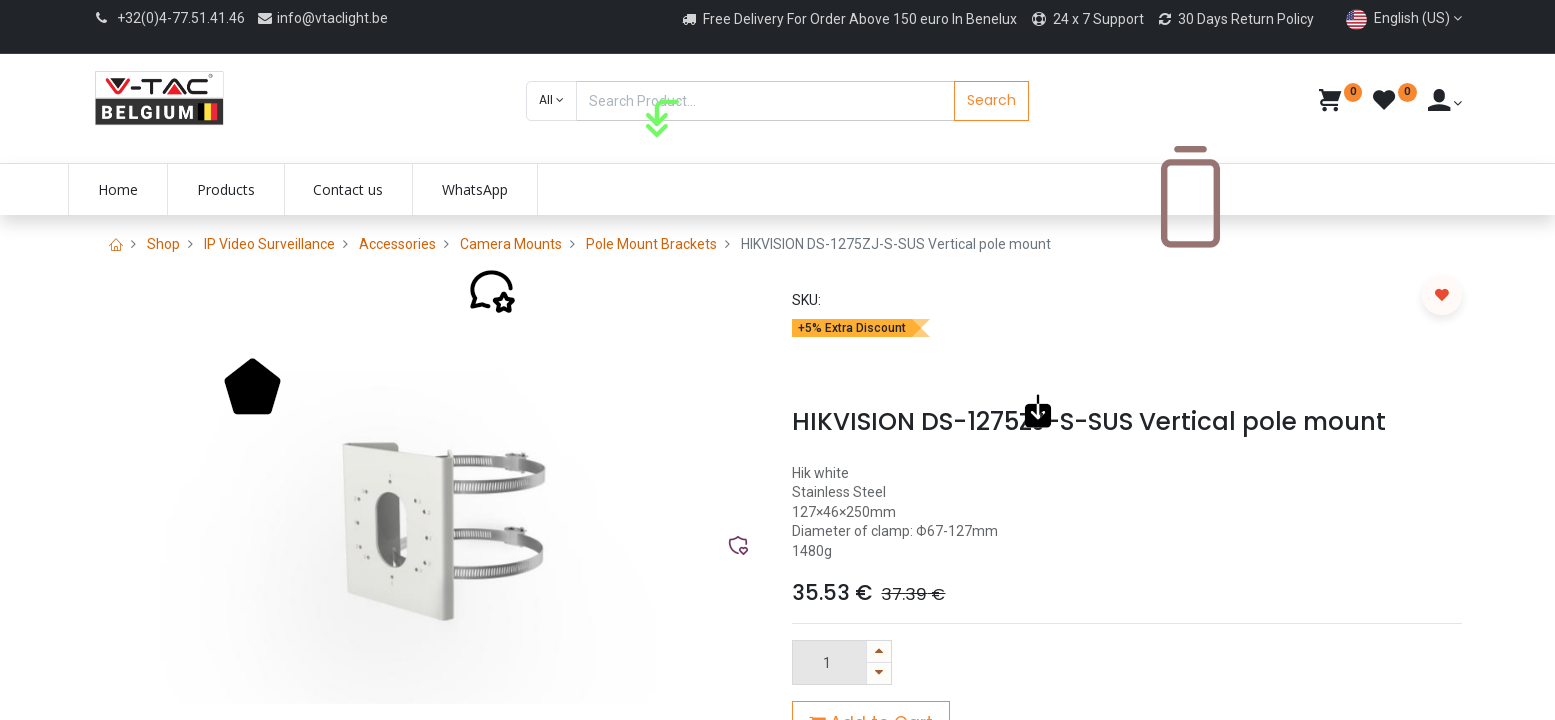 This screenshot has width=1555, height=720. What do you see at coordinates (1190, 198) in the screenshot?
I see `indicates empty or depleted battery` at bounding box center [1190, 198].